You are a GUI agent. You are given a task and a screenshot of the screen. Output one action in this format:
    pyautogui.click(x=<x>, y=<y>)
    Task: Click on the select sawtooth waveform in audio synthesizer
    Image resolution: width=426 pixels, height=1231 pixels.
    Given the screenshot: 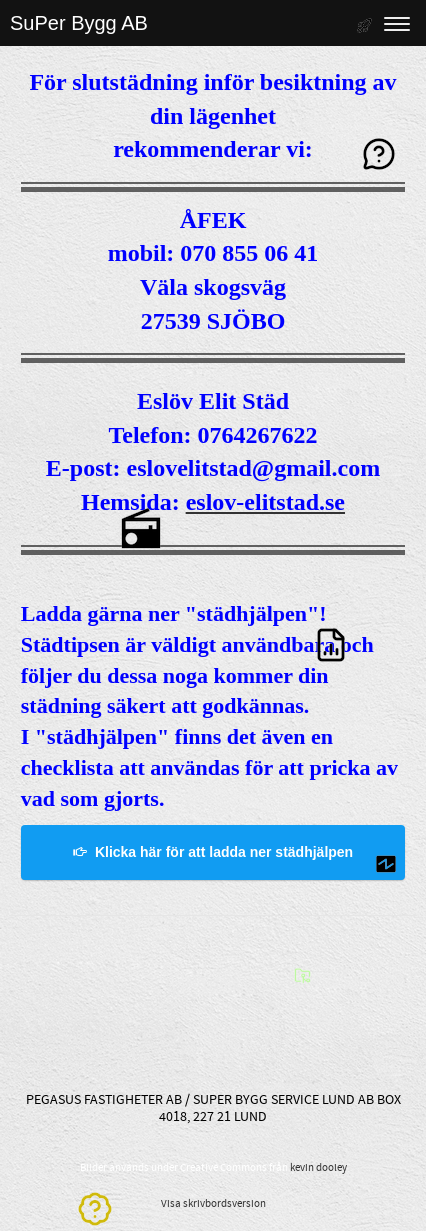 What is the action you would take?
    pyautogui.click(x=386, y=864)
    